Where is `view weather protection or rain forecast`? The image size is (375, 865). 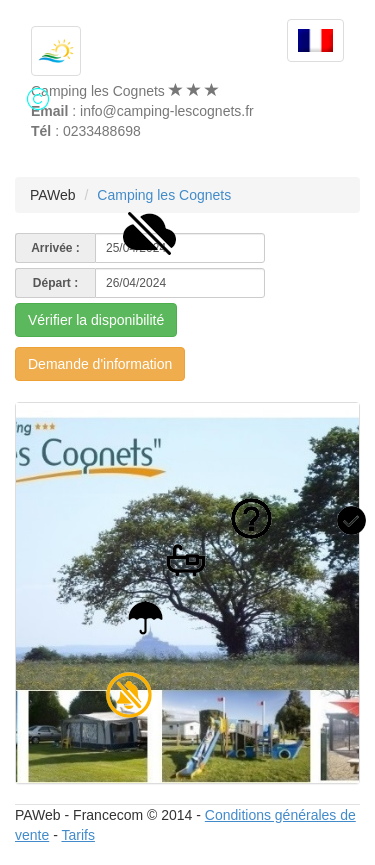
view weather protection or rain forecast is located at coordinates (145, 617).